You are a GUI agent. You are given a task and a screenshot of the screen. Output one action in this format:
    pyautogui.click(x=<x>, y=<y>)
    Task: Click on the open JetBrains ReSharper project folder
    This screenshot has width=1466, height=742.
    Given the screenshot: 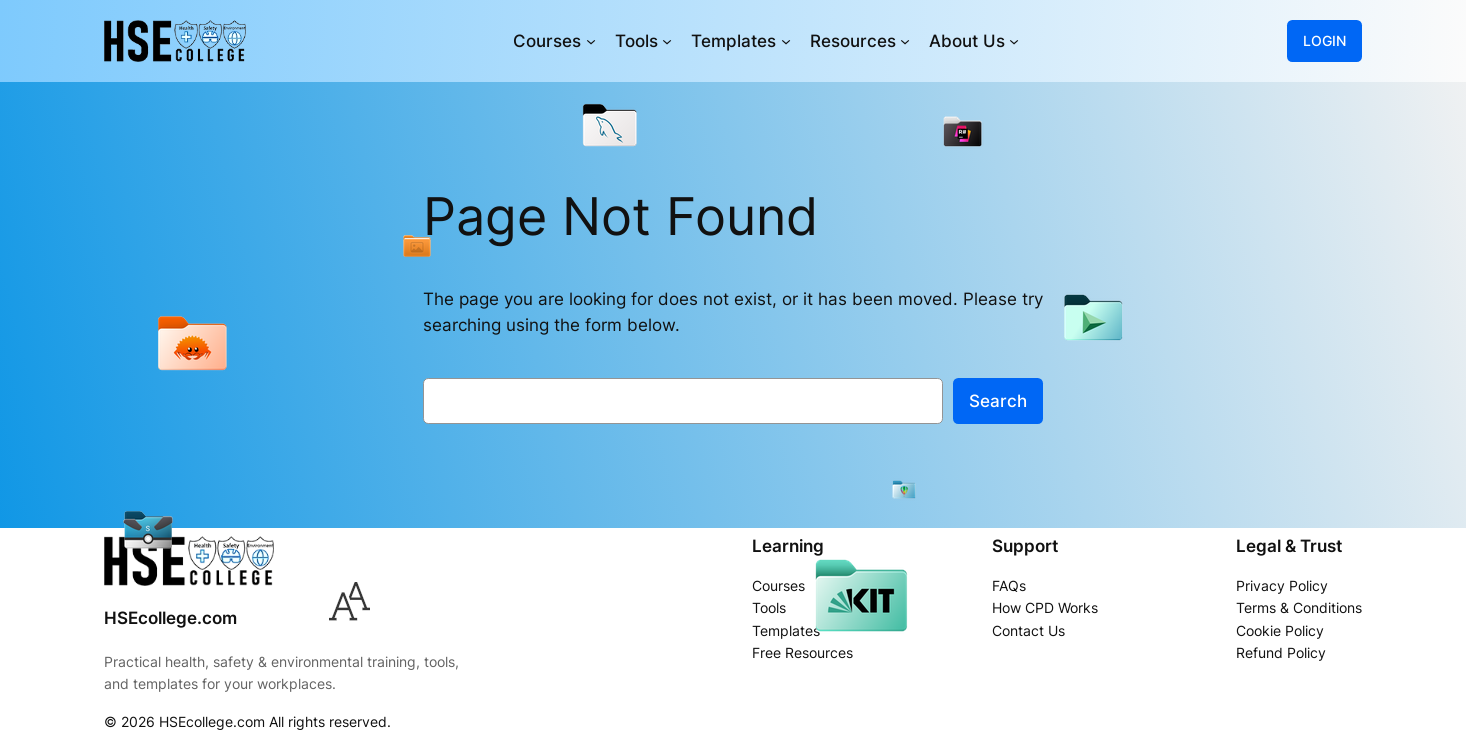 What is the action you would take?
    pyautogui.click(x=962, y=132)
    